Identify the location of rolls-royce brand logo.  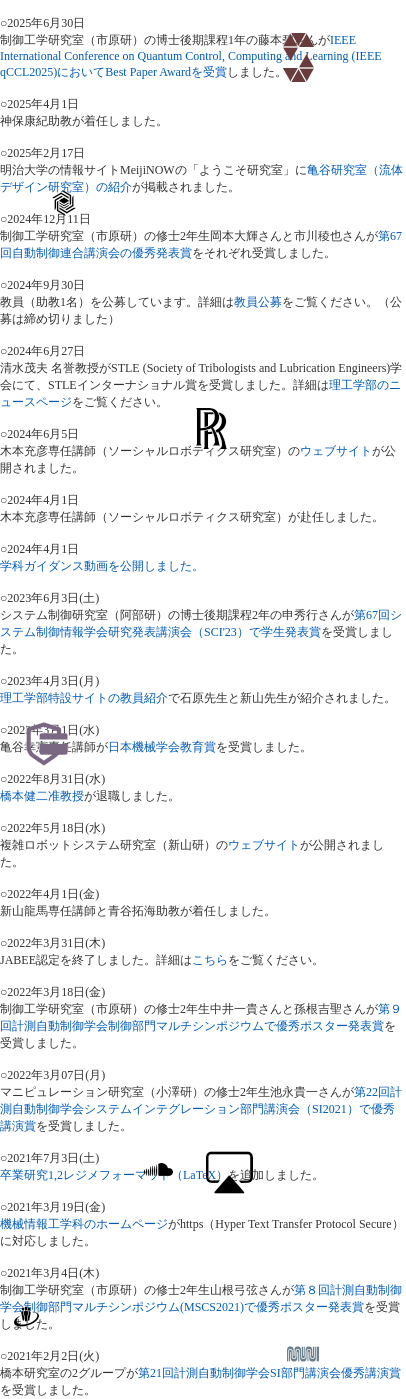
(211, 428).